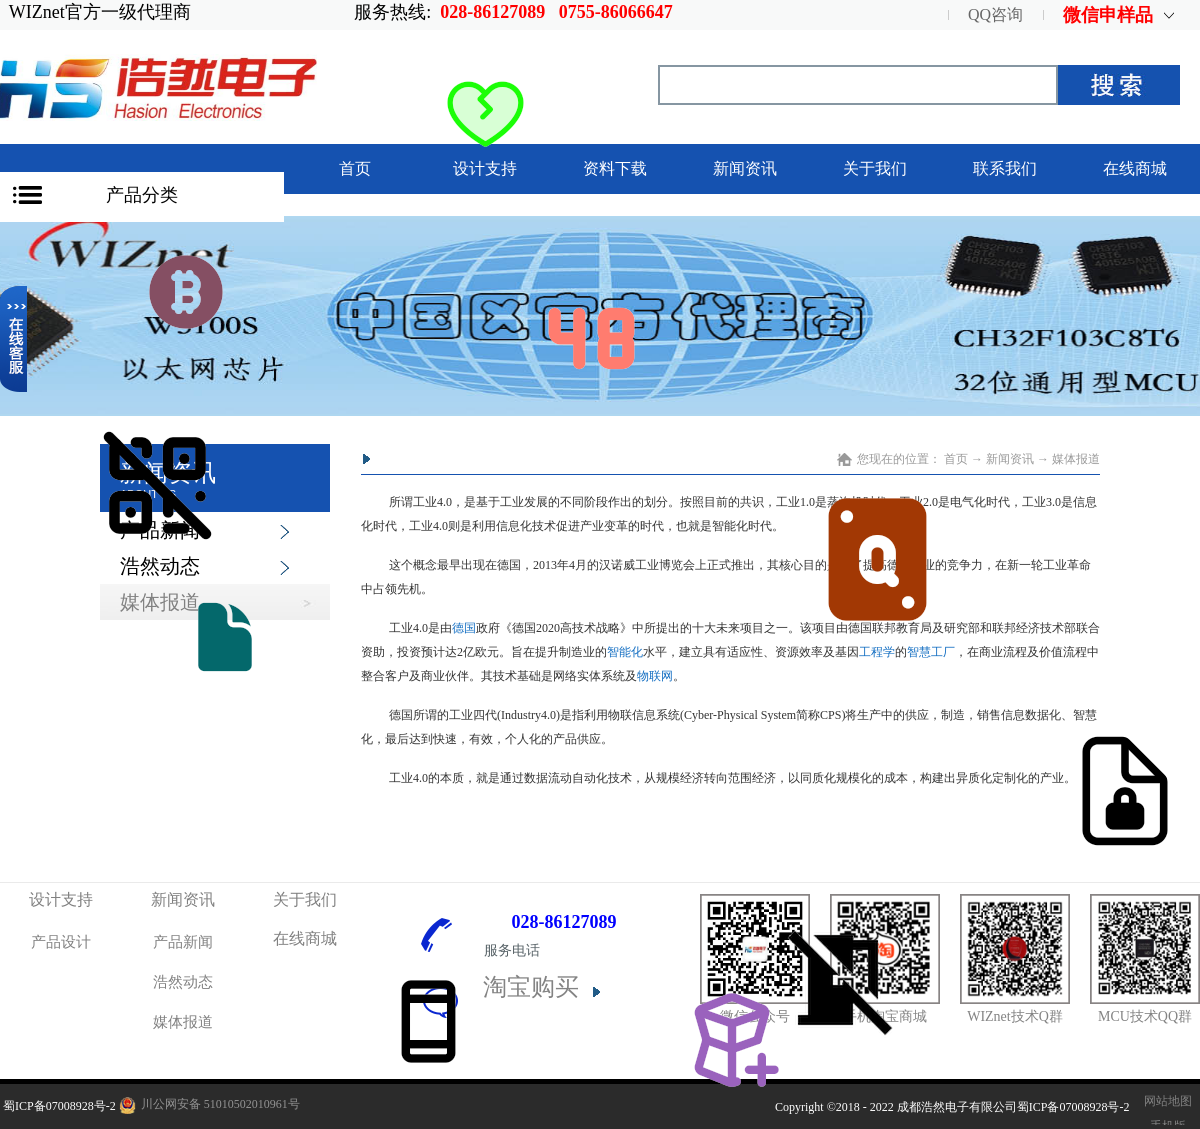 The image size is (1200, 1129). I want to click on add a new 3D object or model, so click(732, 1040).